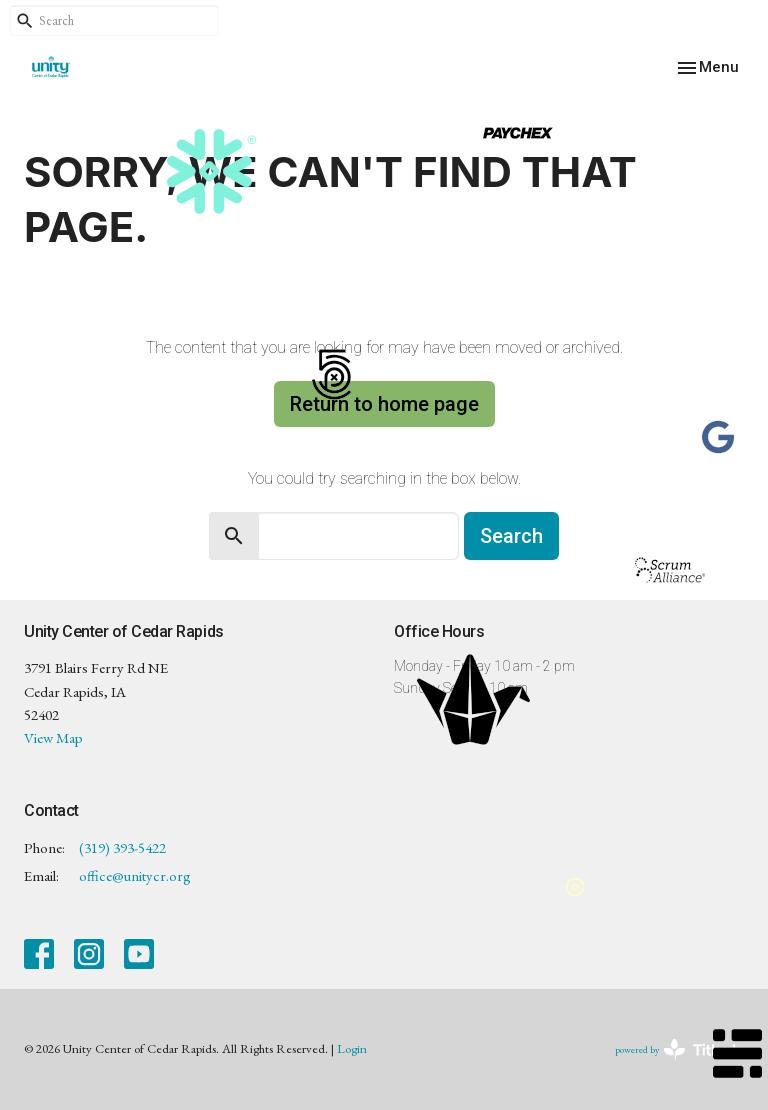 The height and width of the screenshot is (1110, 768). What do you see at coordinates (575, 887) in the screenshot?
I see `view music album or disc` at bounding box center [575, 887].